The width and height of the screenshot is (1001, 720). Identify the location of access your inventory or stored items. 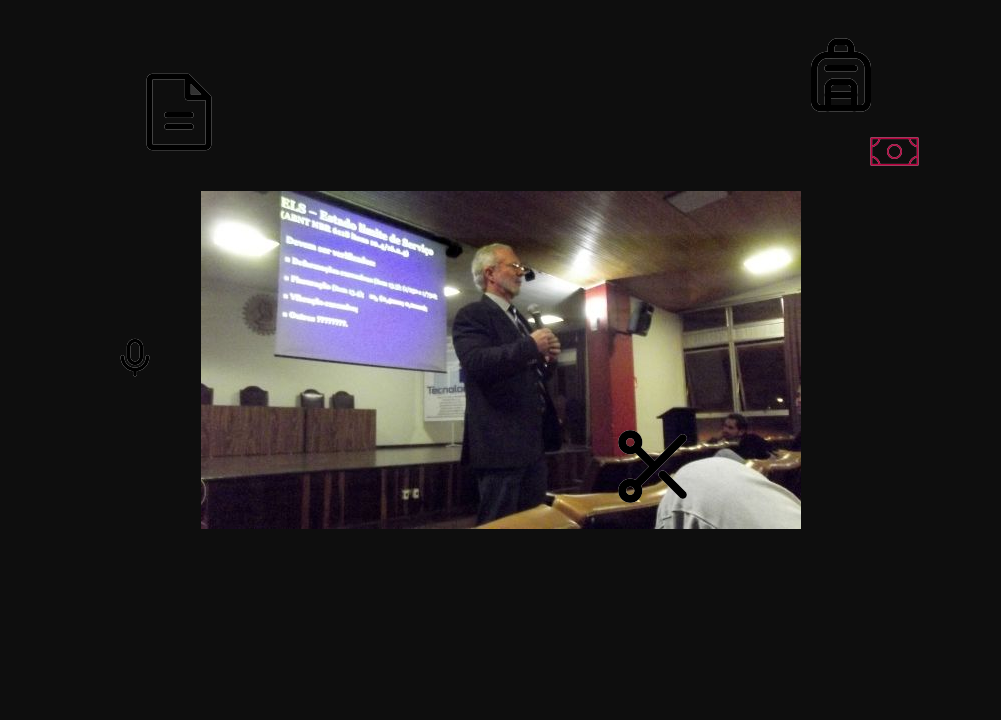
(841, 75).